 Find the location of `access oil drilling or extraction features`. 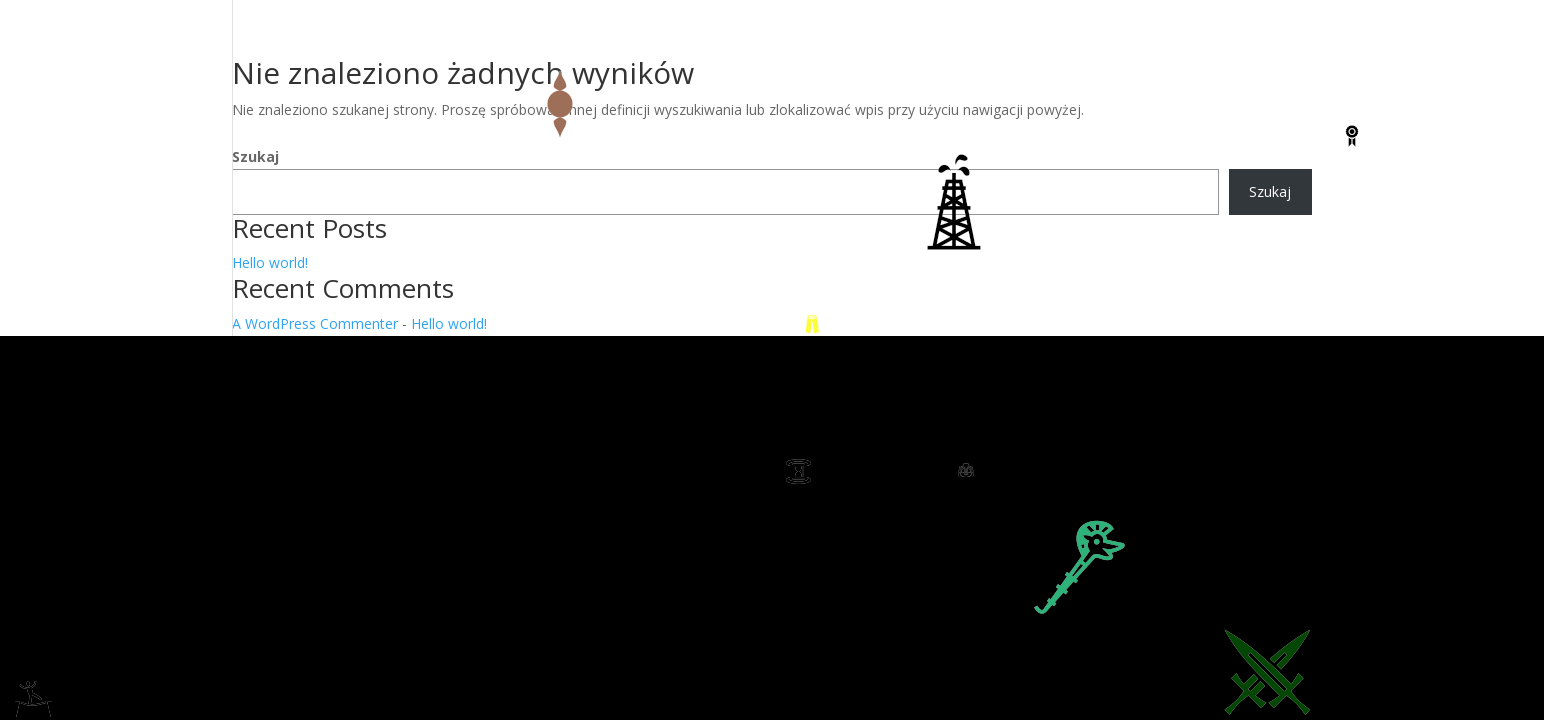

access oil drilling or extraction features is located at coordinates (954, 204).